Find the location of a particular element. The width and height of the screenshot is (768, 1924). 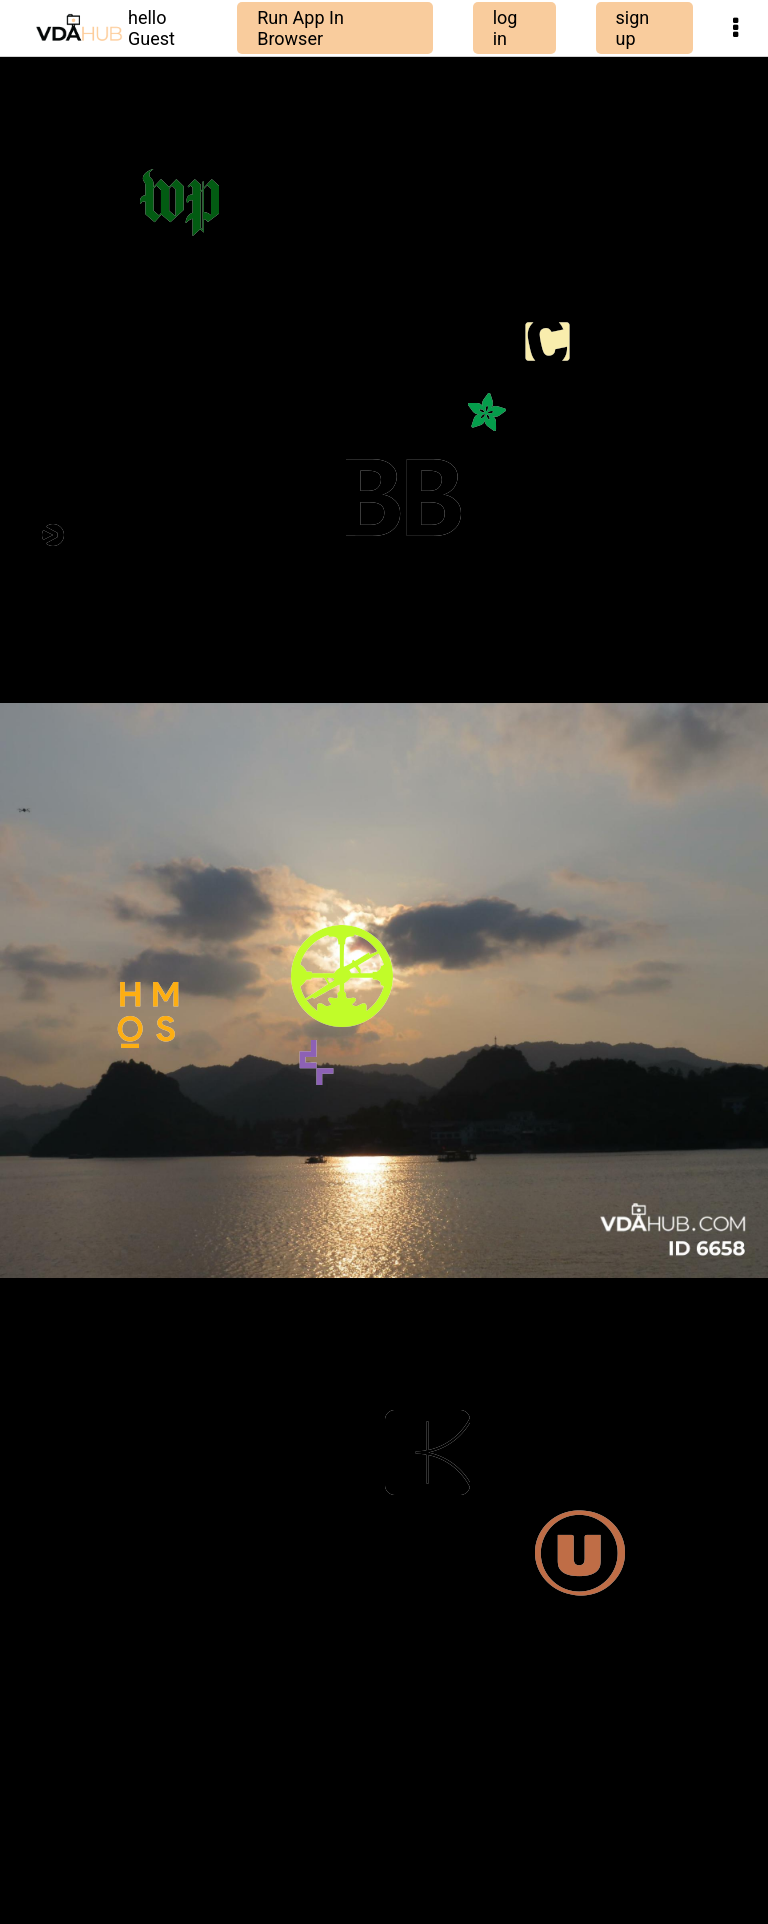

deepcool brand logo is located at coordinates (316, 1062).